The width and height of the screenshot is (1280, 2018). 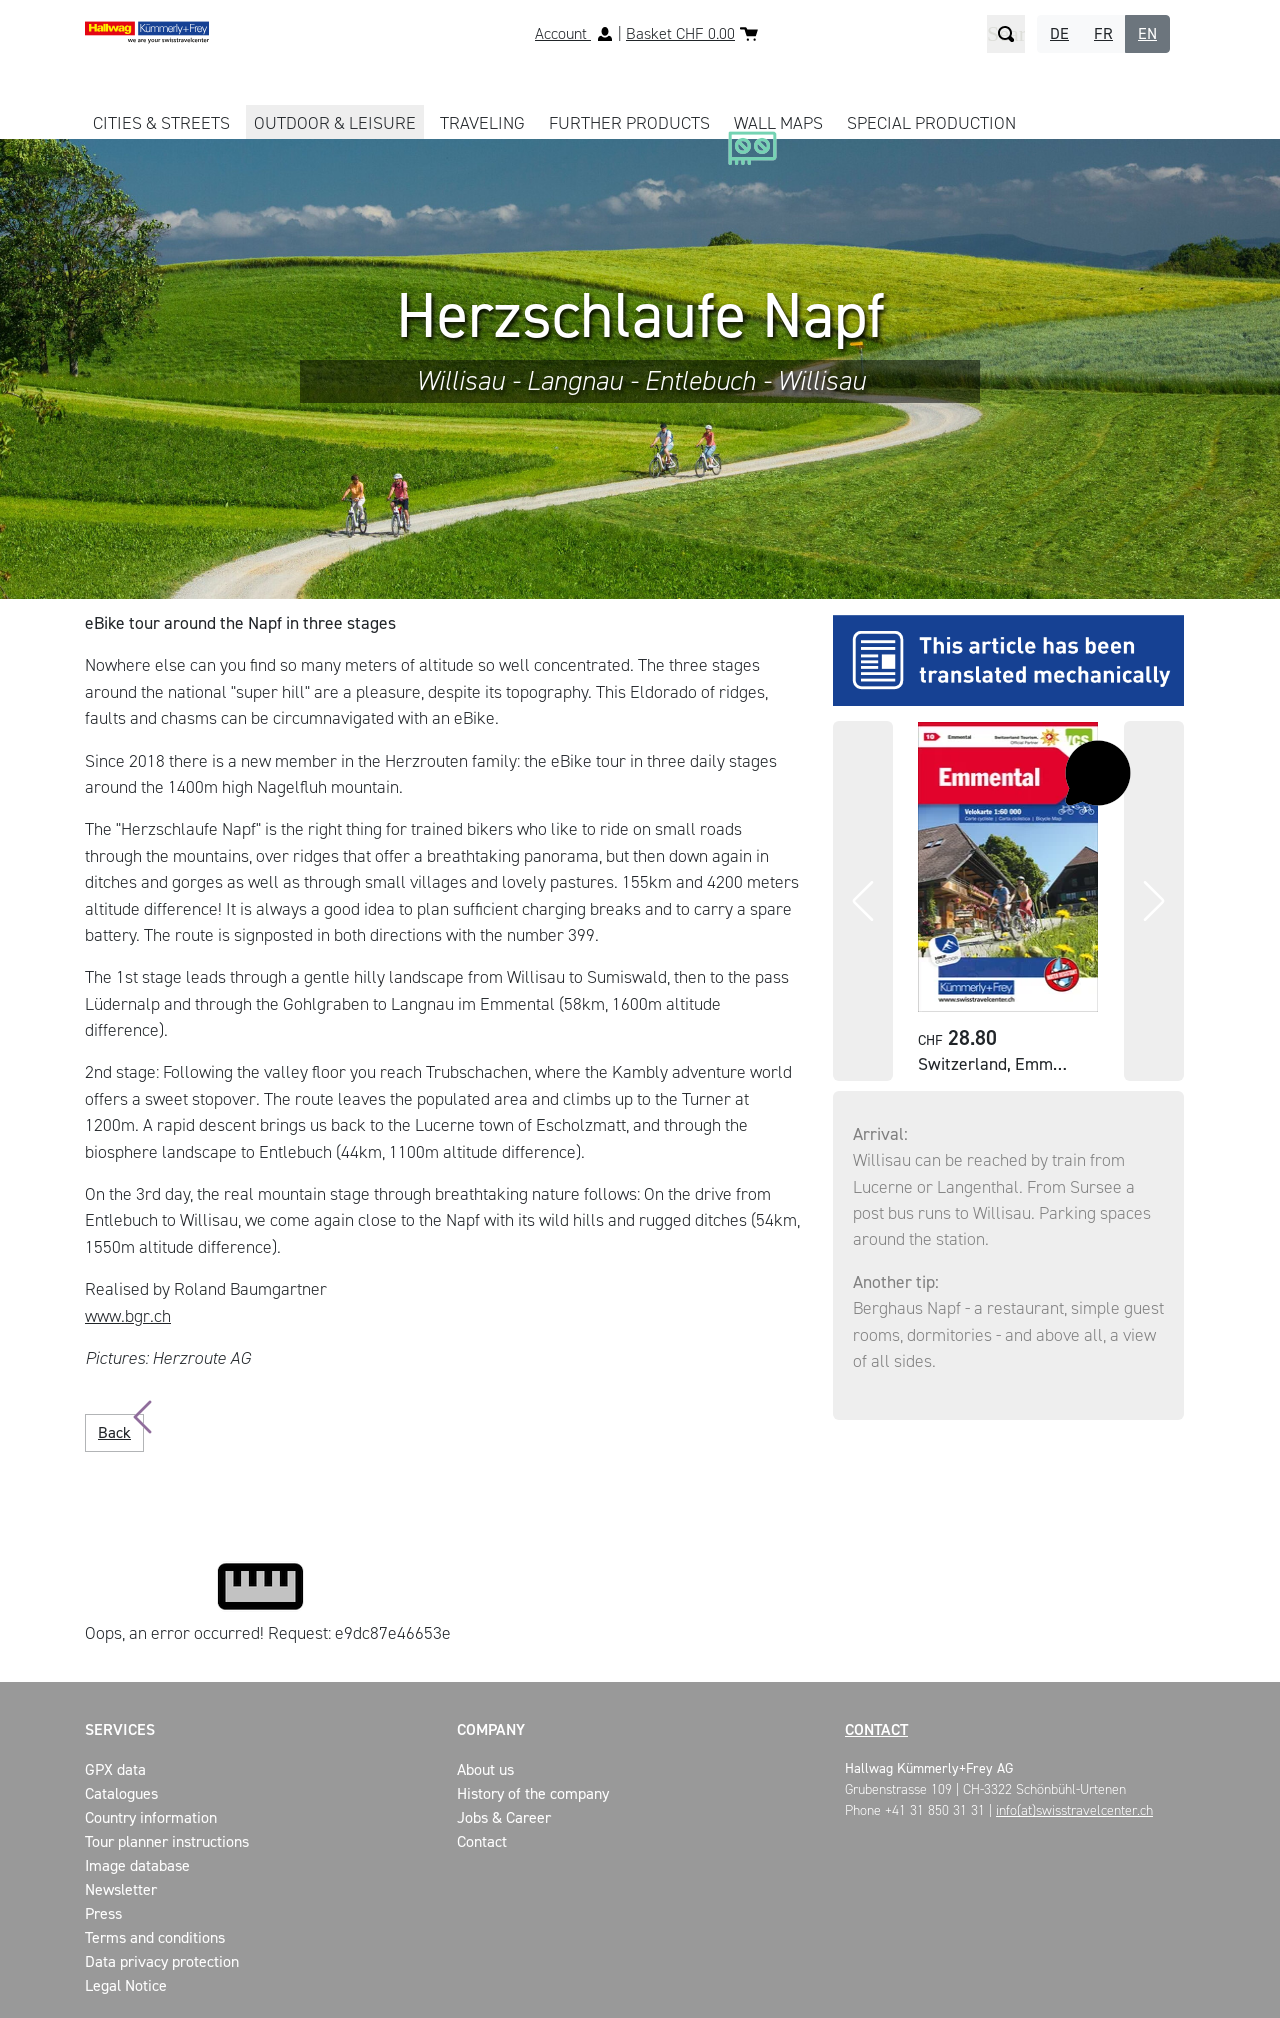 I want to click on view graphics card or GPU information, so click(x=752, y=147).